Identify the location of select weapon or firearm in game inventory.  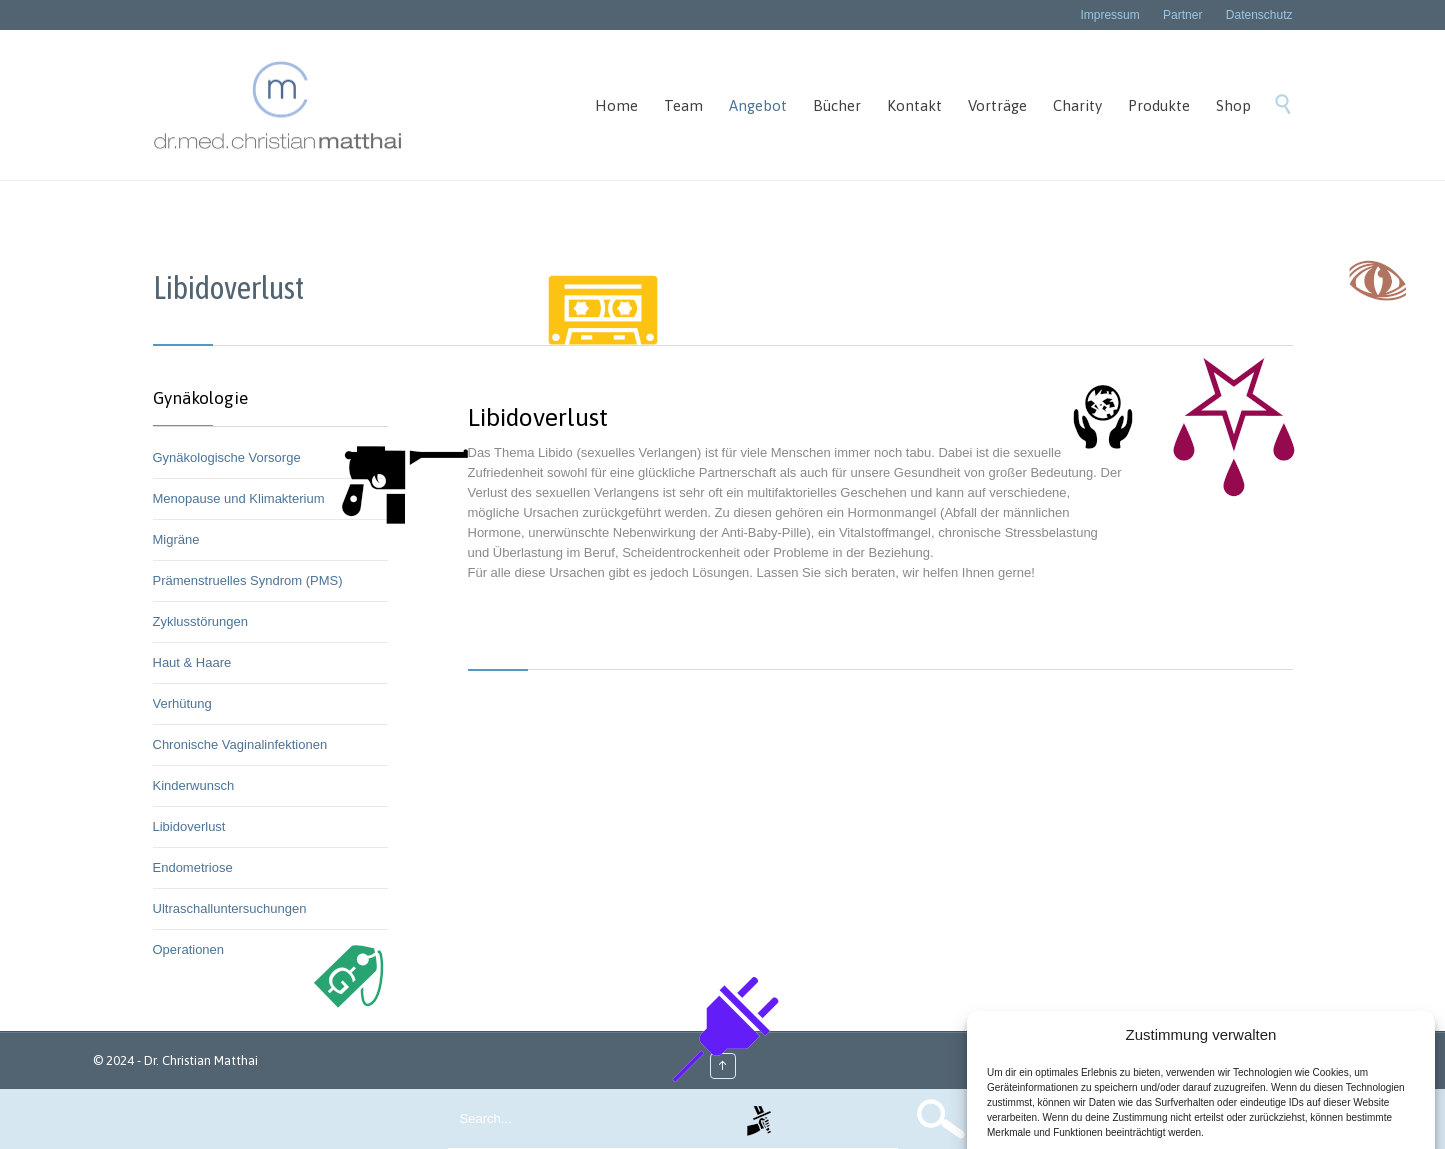
(405, 485).